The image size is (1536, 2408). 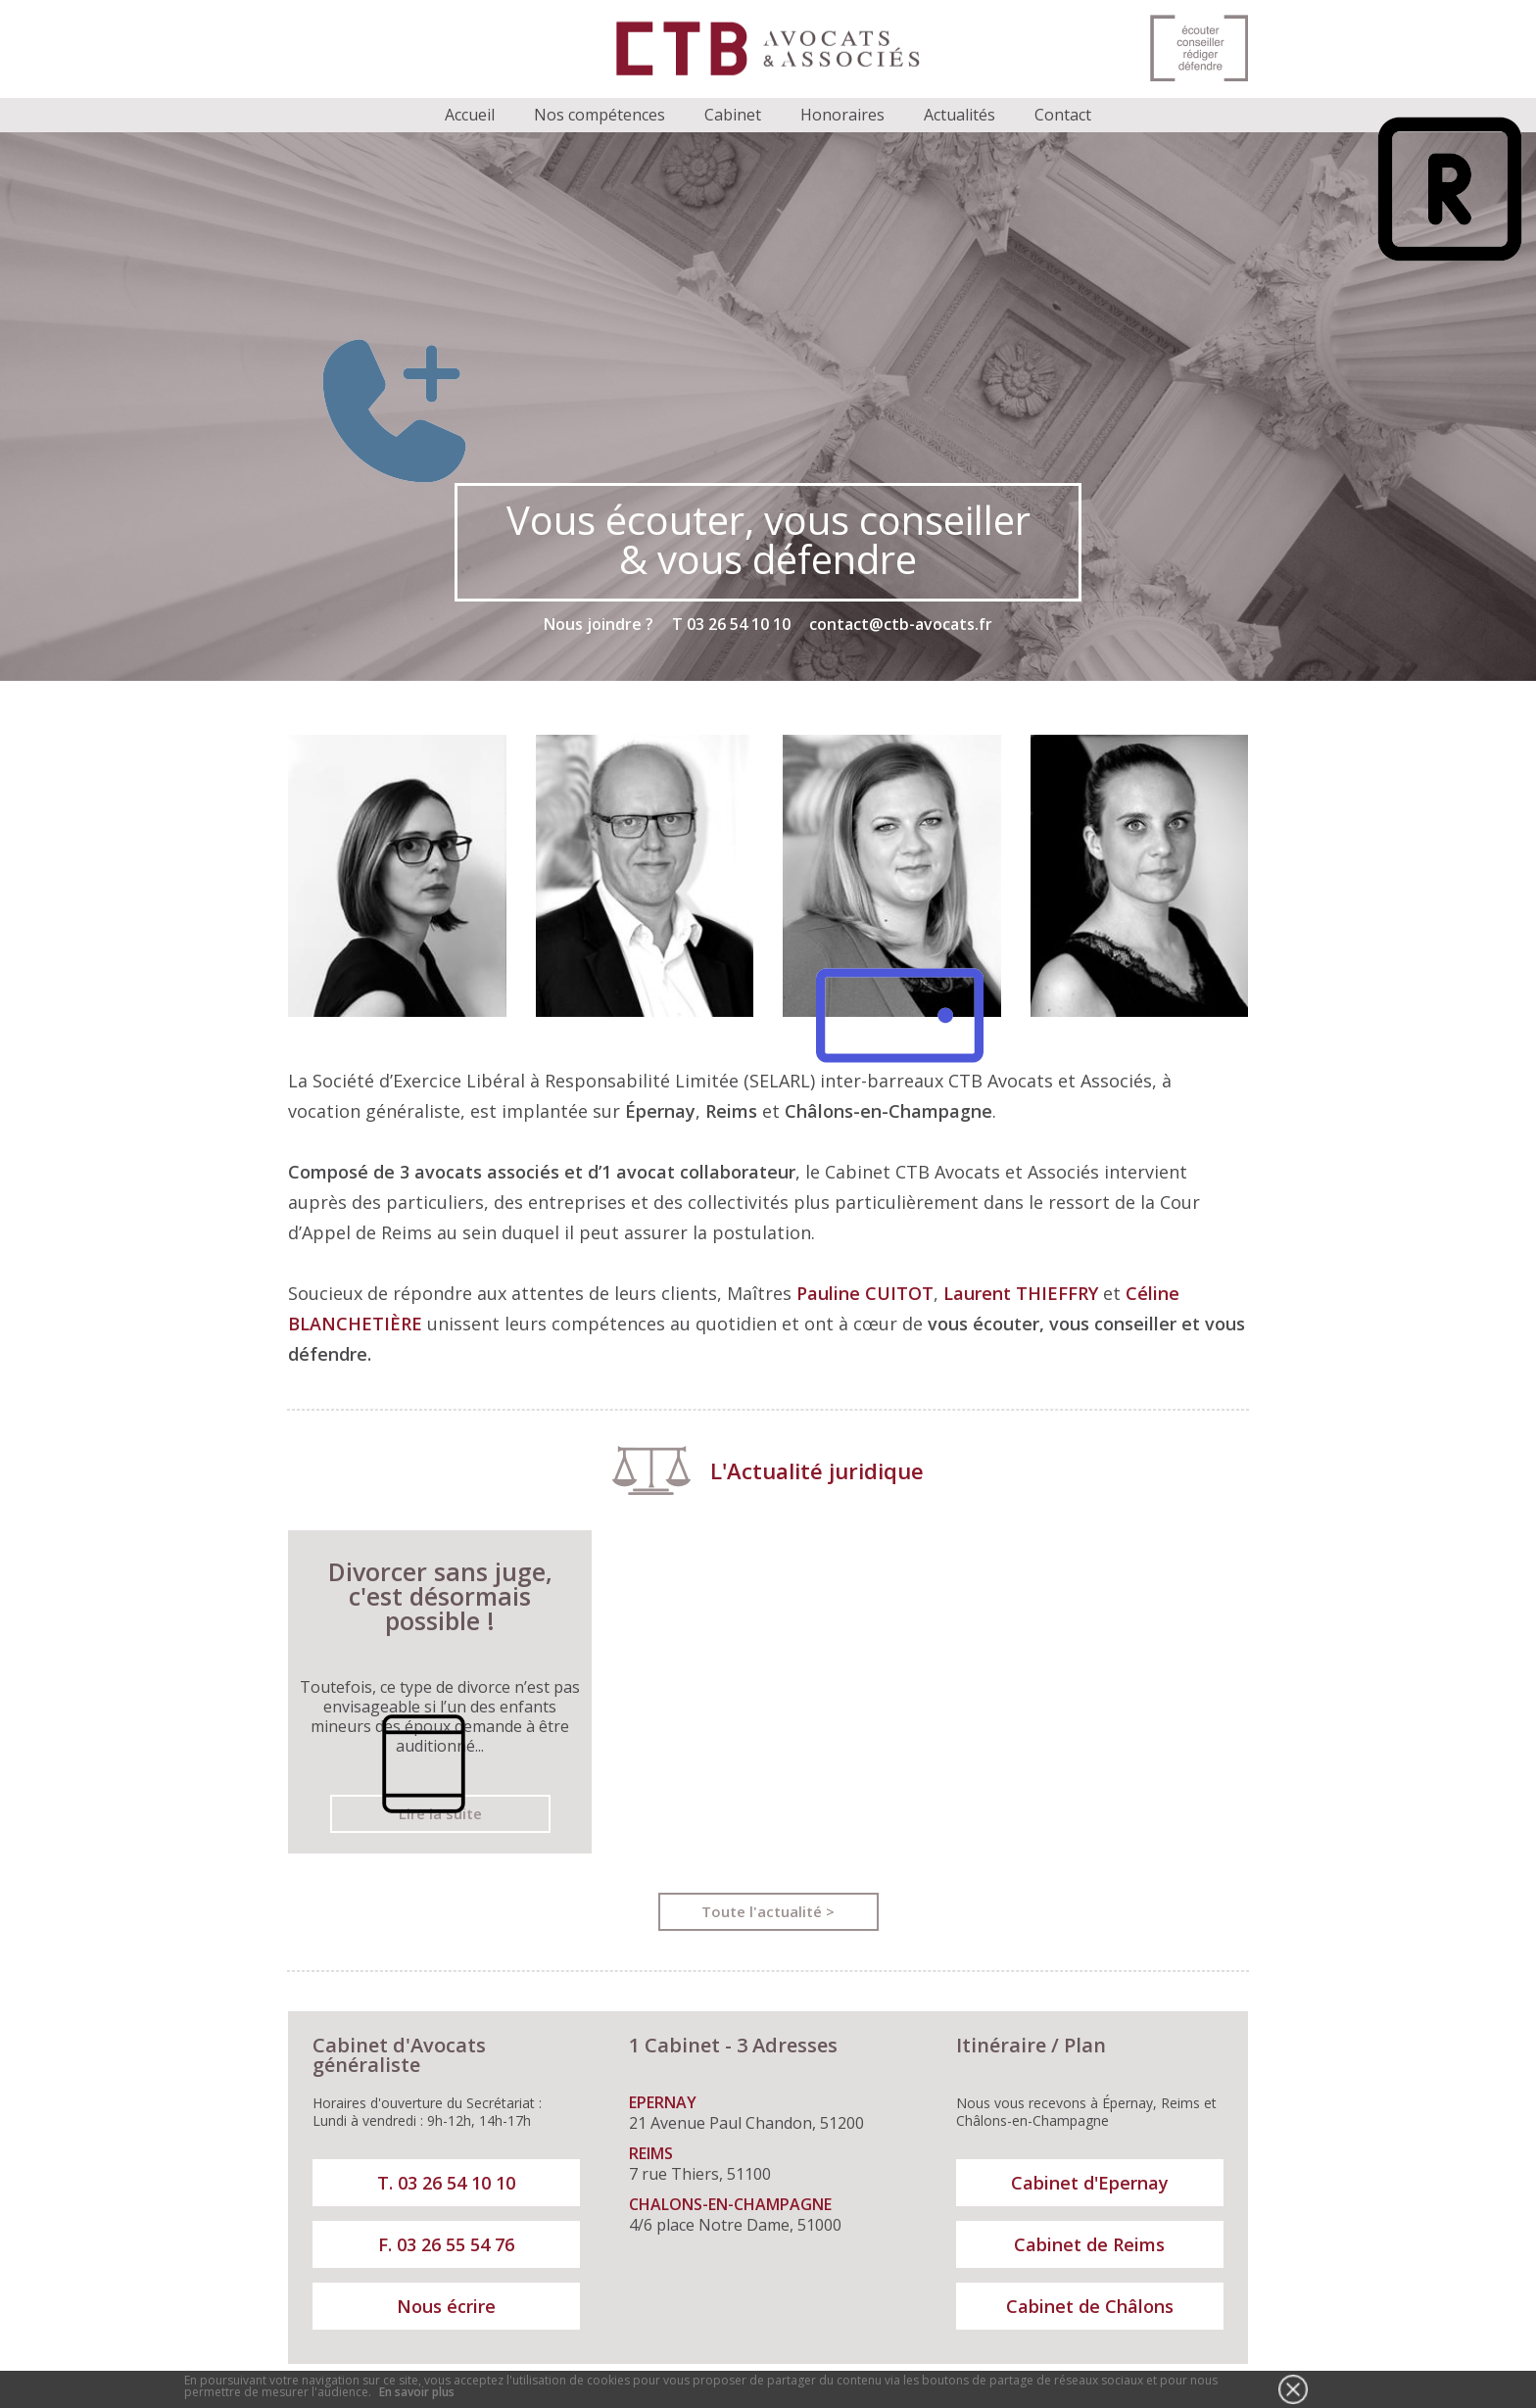 What do you see at coordinates (899, 1015) in the screenshot?
I see `access storage or disk drive settings` at bounding box center [899, 1015].